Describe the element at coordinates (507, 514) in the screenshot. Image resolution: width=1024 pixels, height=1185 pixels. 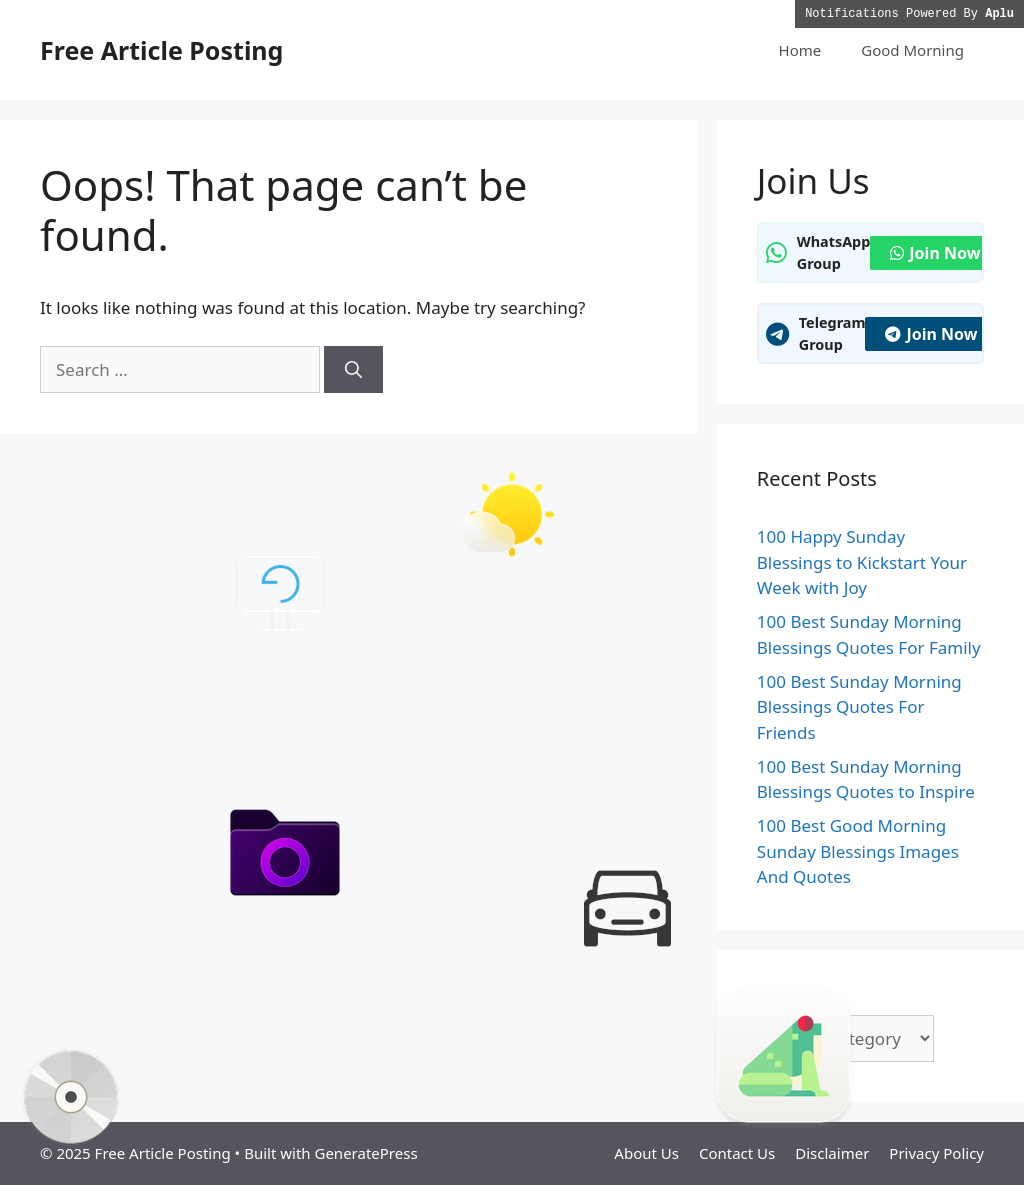
I see `indicates partly cloudy weather conditions` at that location.